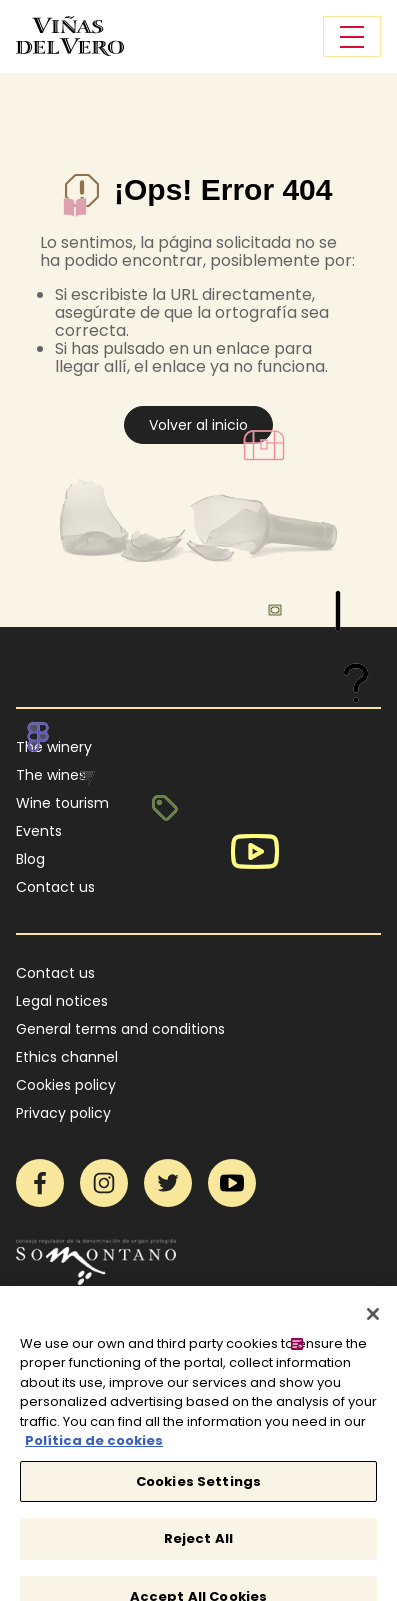  What do you see at coordinates (297, 1344) in the screenshot?
I see `add a new item to the list` at bounding box center [297, 1344].